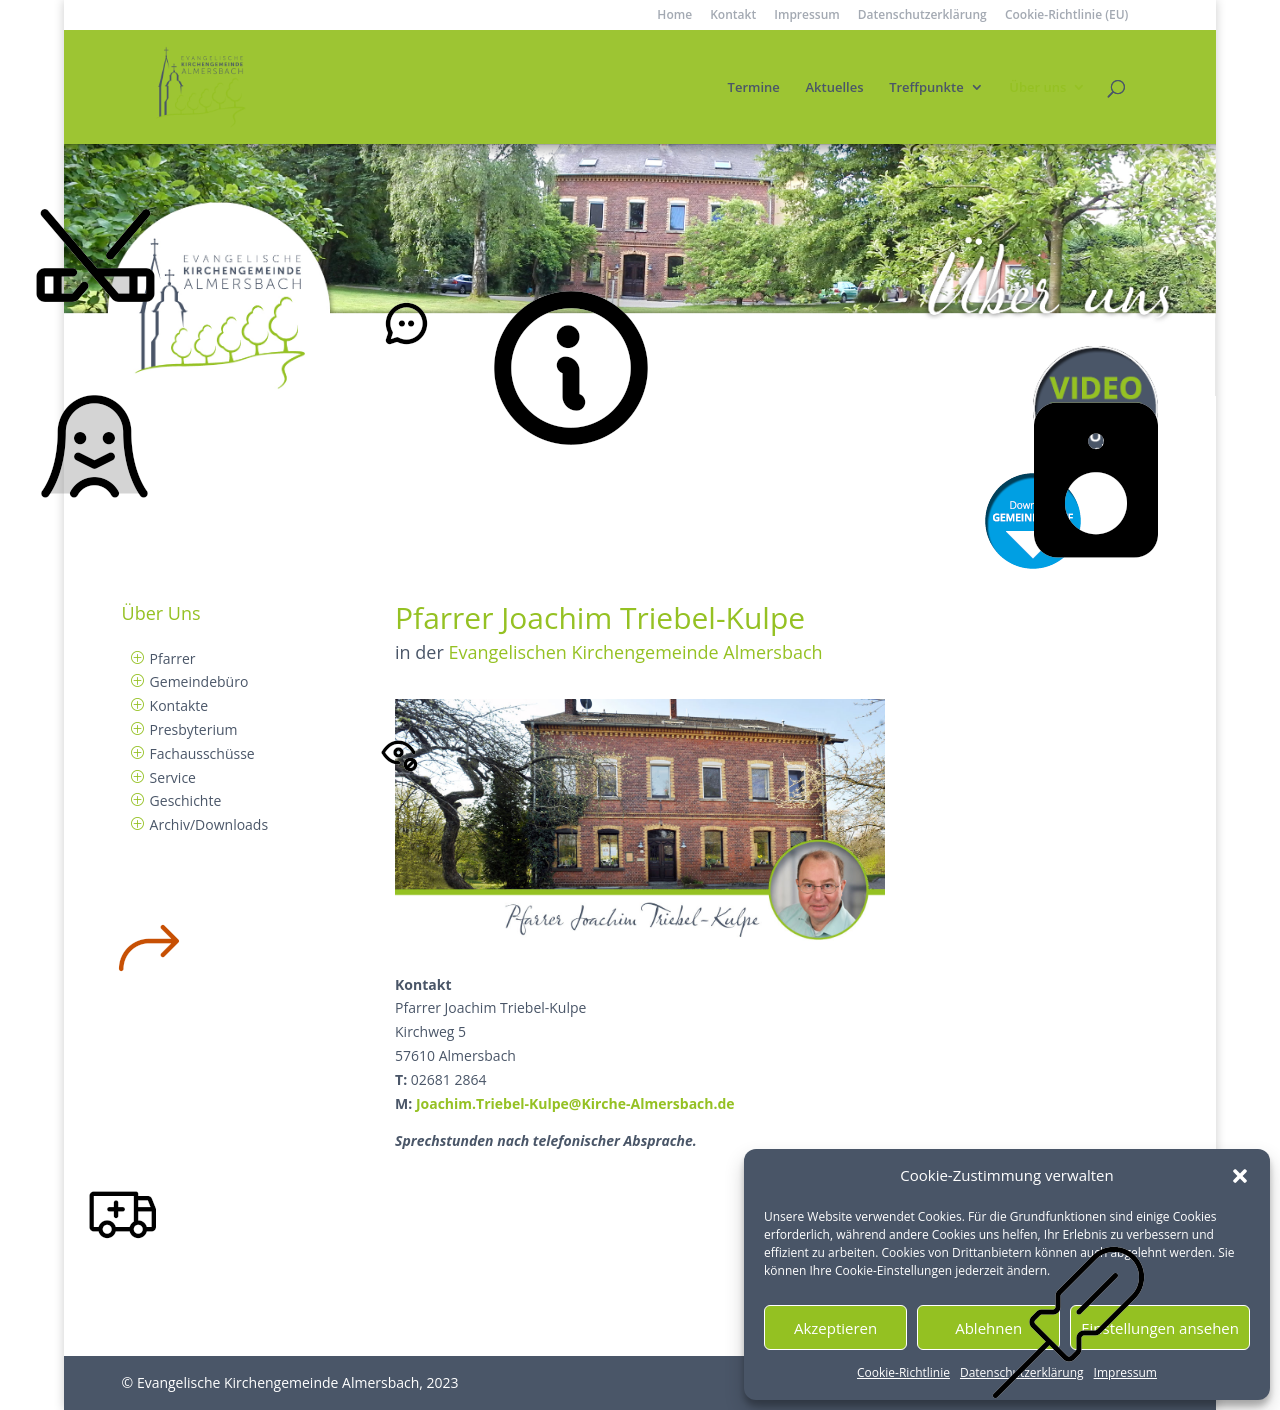  What do you see at coordinates (149, 948) in the screenshot?
I see `share or forward content` at bounding box center [149, 948].